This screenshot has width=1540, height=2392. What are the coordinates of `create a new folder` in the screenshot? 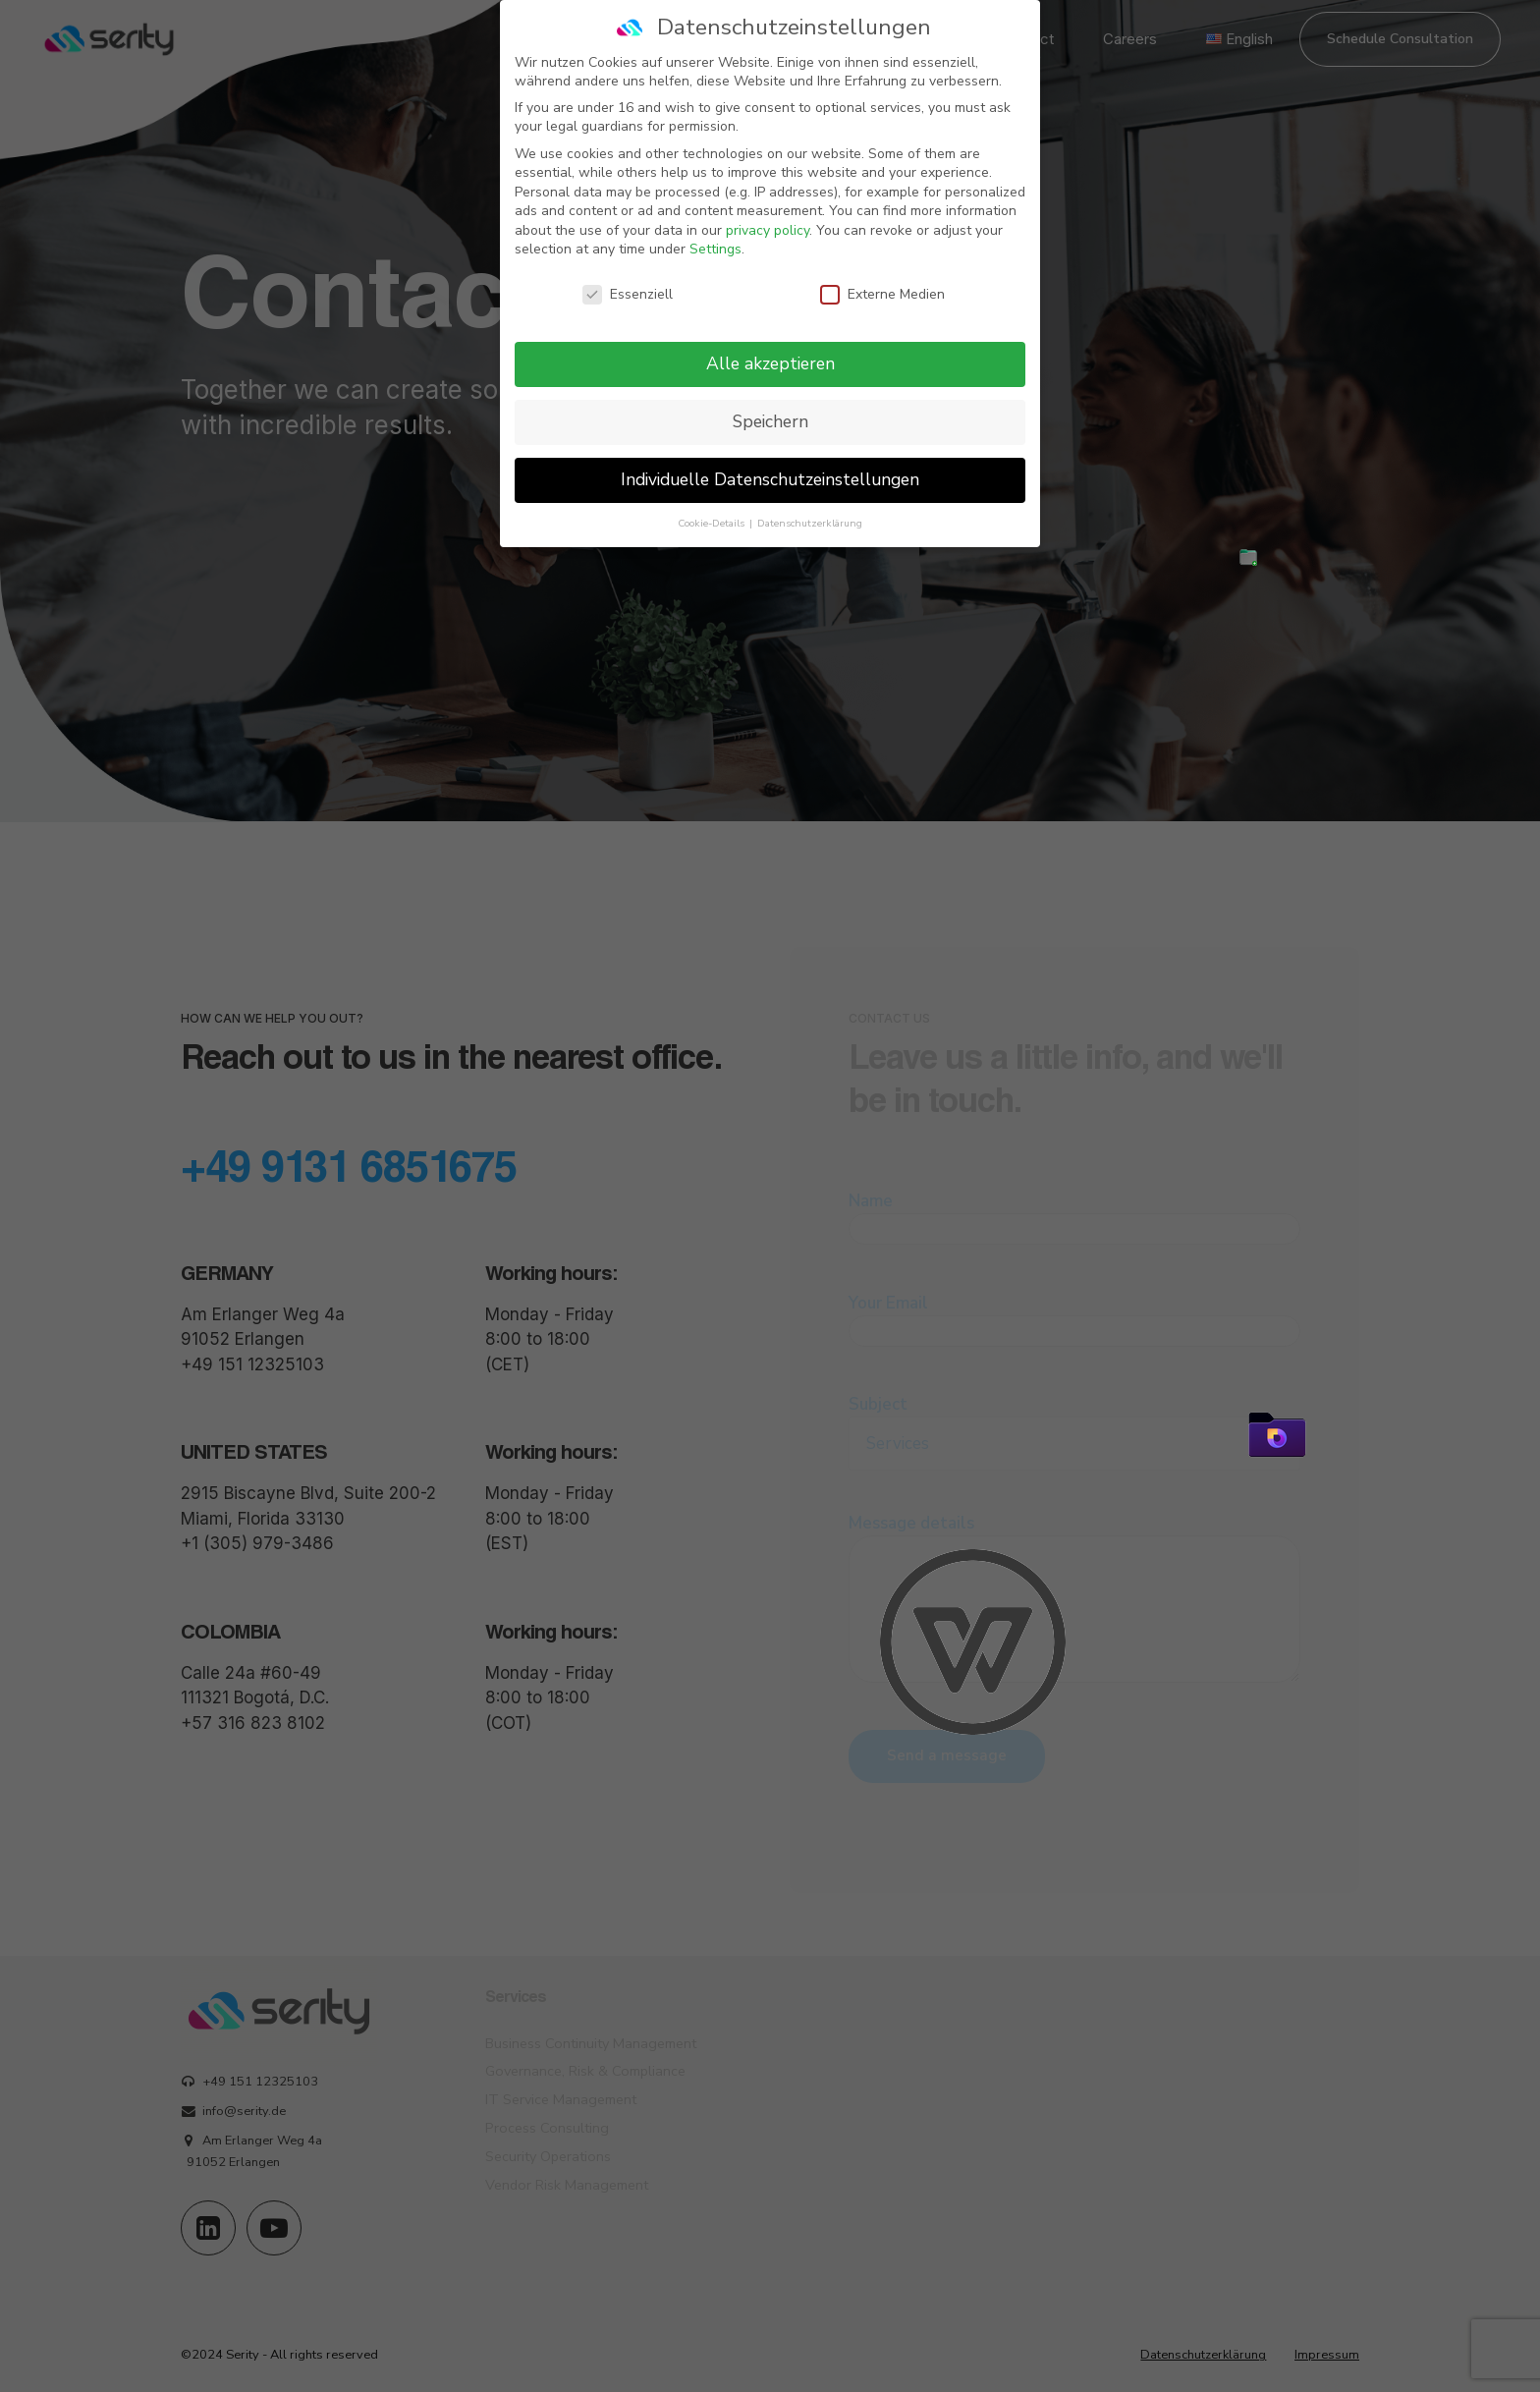 It's located at (1248, 557).